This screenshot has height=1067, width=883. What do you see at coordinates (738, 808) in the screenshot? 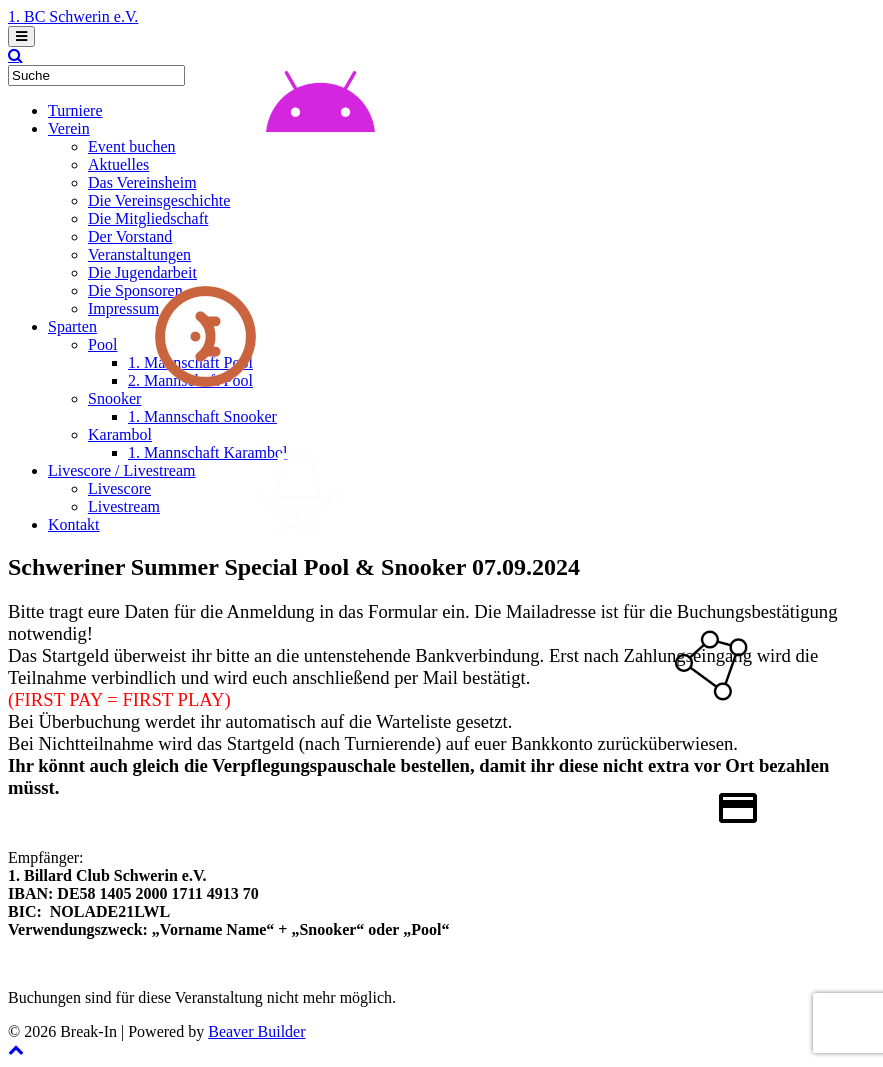
I see `access payment methods` at bounding box center [738, 808].